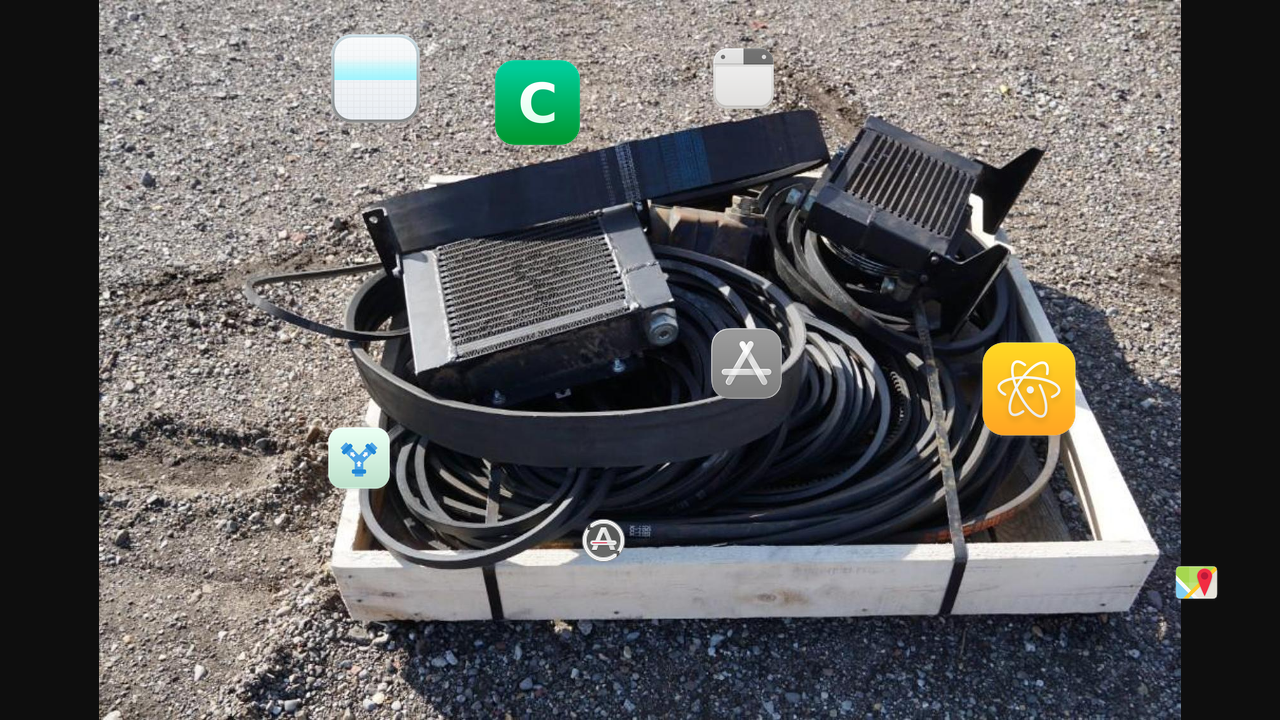  What do you see at coordinates (603, 540) in the screenshot?
I see `open the software update manager` at bounding box center [603, 540].